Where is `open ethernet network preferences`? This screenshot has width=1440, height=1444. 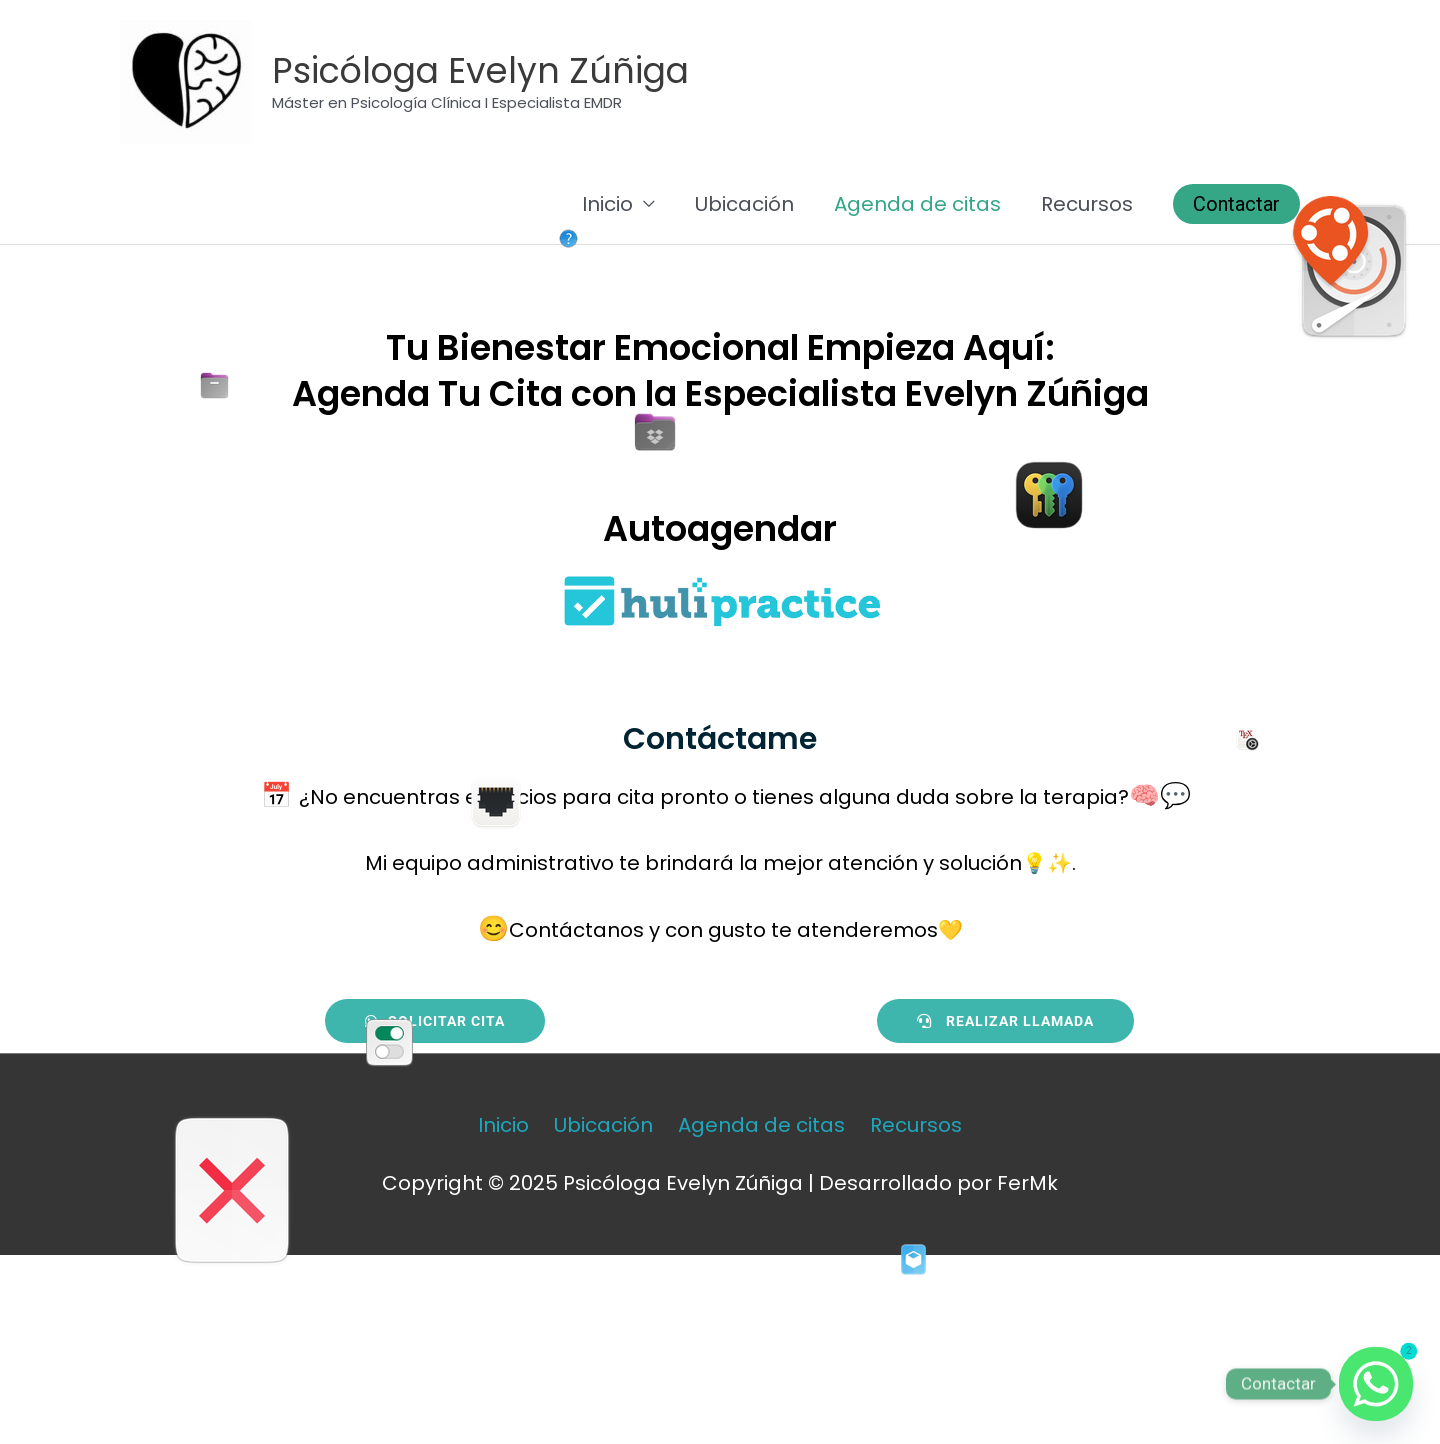 open ethernet network preferences is located at coordinates (496, 802).